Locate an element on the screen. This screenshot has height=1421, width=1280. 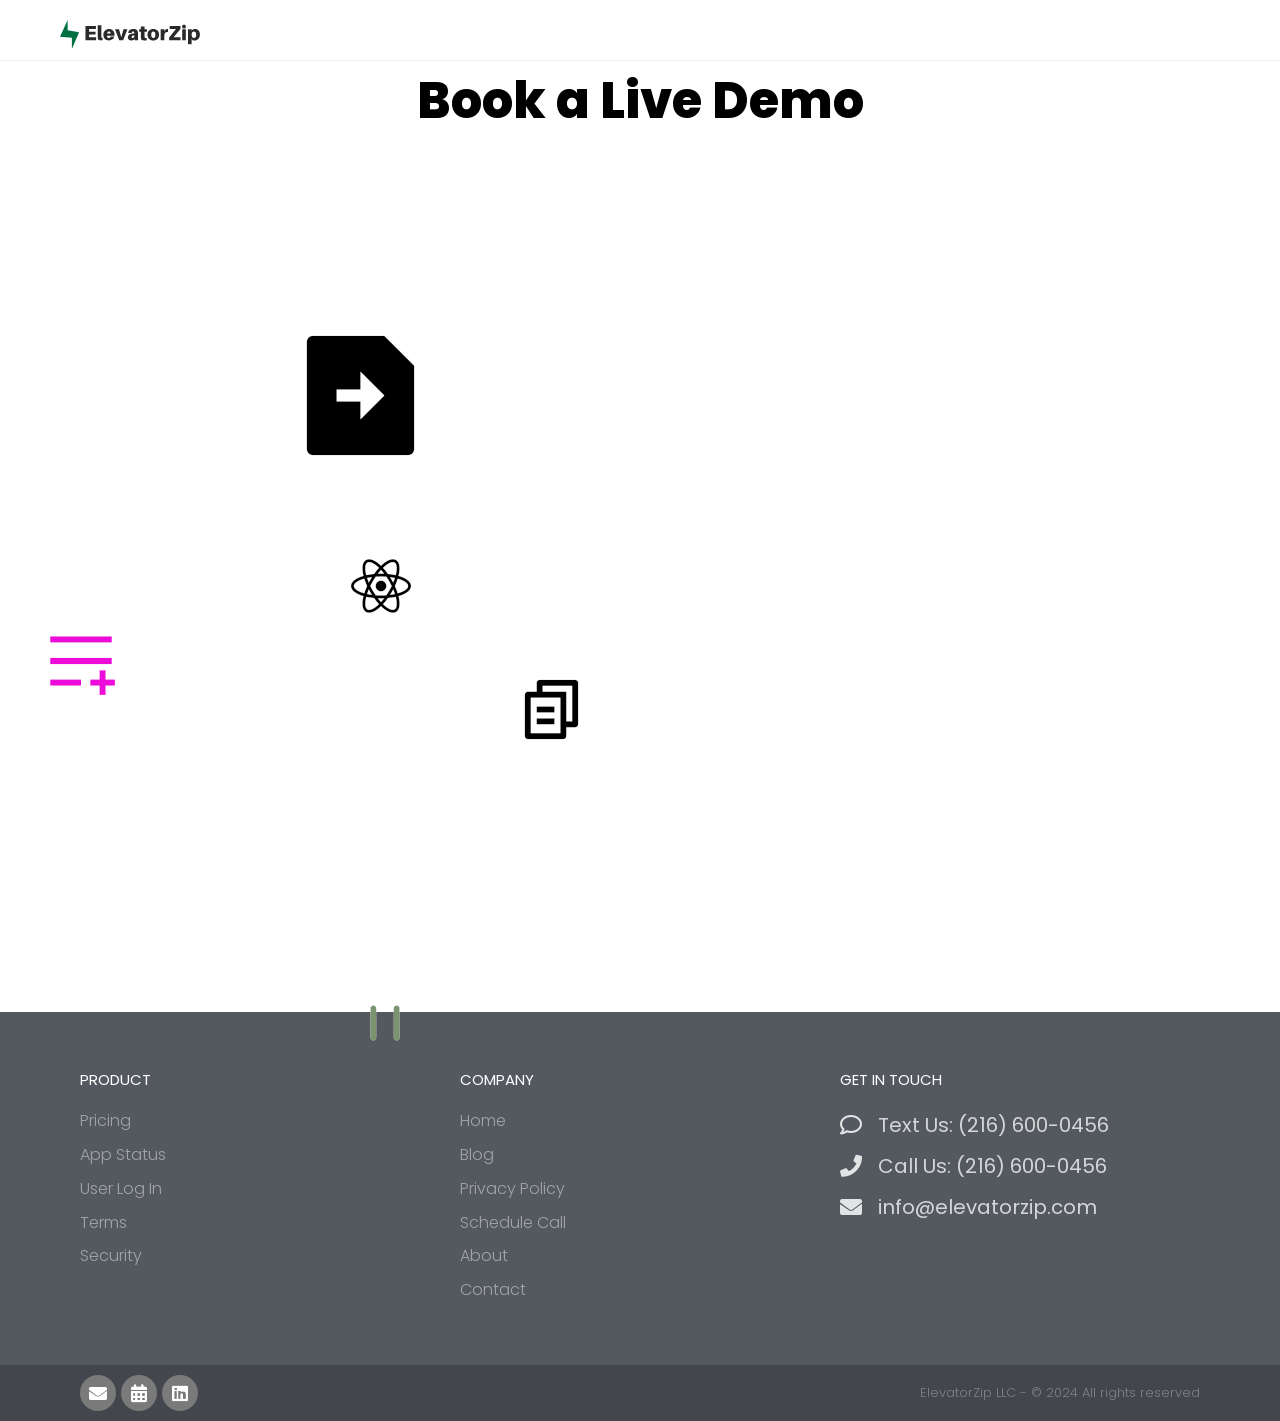
pause media playback is located at coordinates (385, 1023).